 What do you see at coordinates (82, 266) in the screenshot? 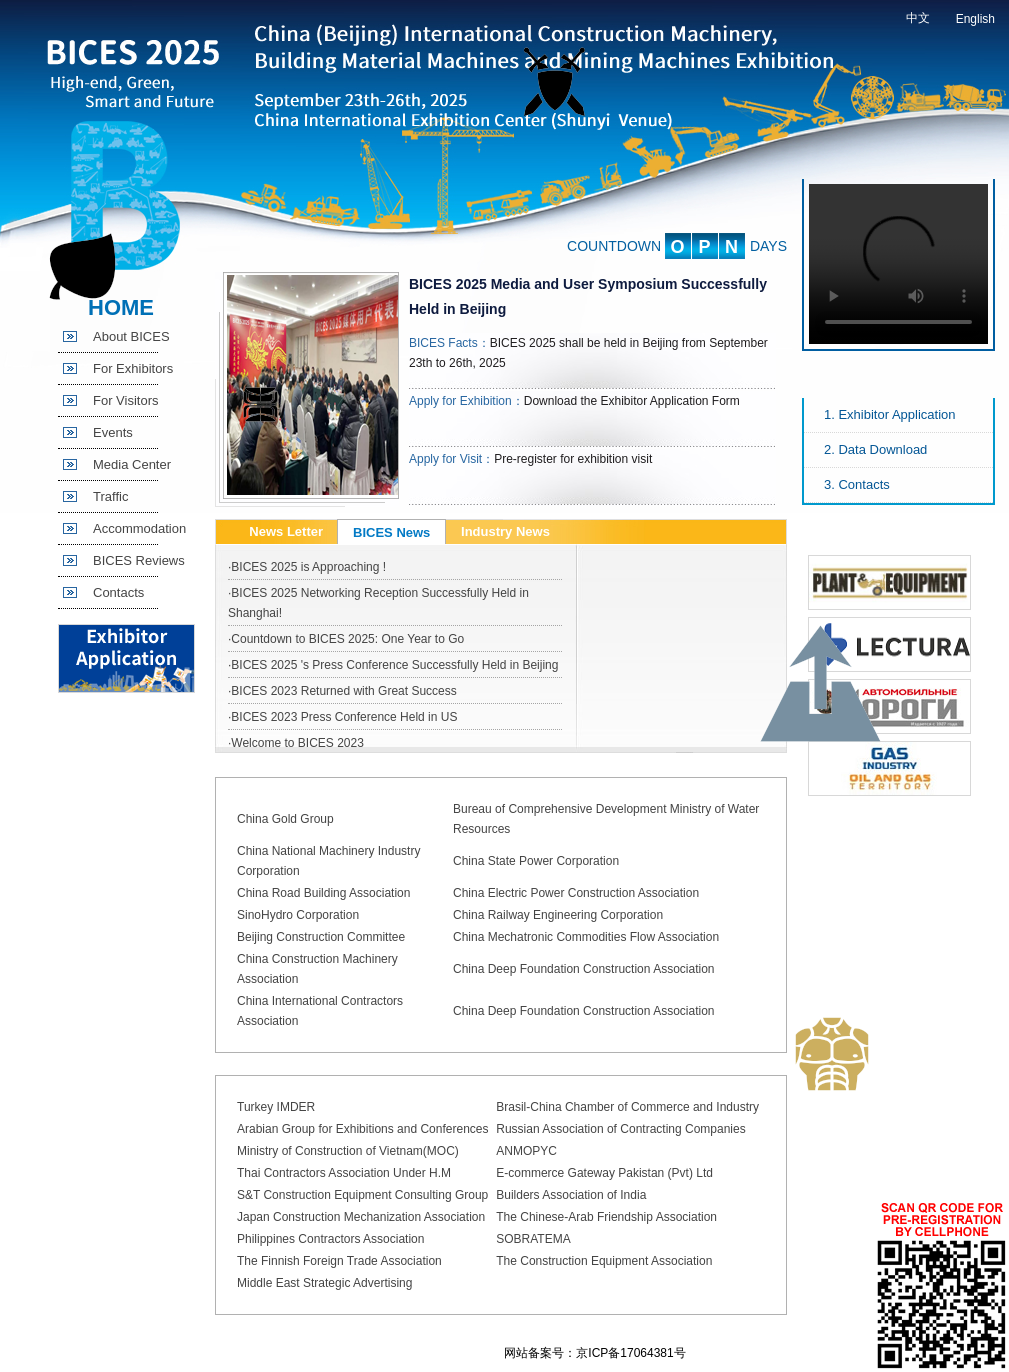
I see `indicates eco-friendly or sustainable option` at bounding box center [82, 266].